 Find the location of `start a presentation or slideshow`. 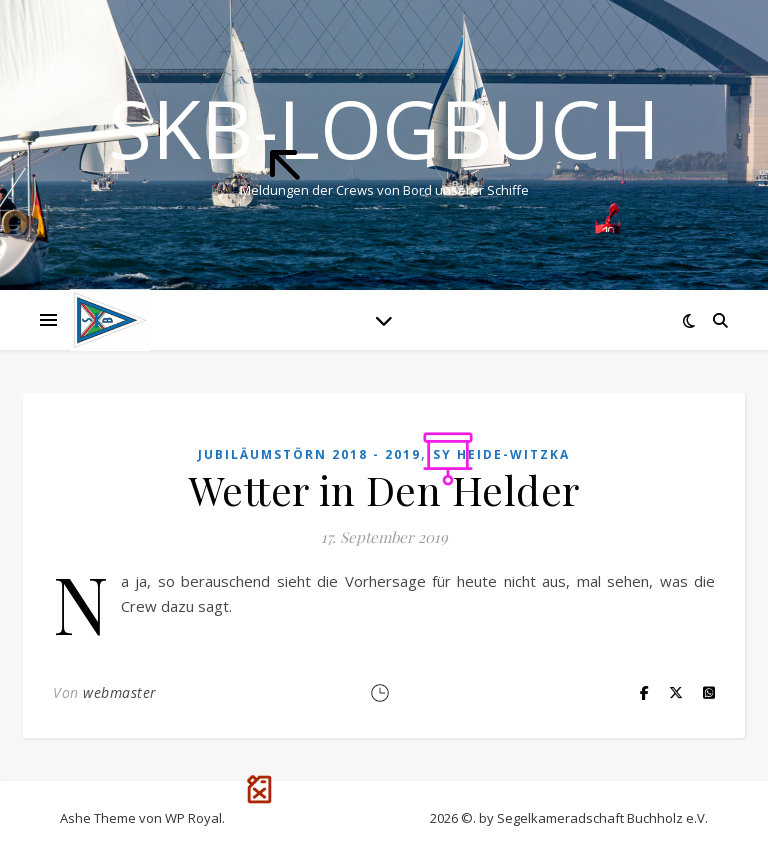

start a presentation or slideshow is located at coordinates (448, 455).